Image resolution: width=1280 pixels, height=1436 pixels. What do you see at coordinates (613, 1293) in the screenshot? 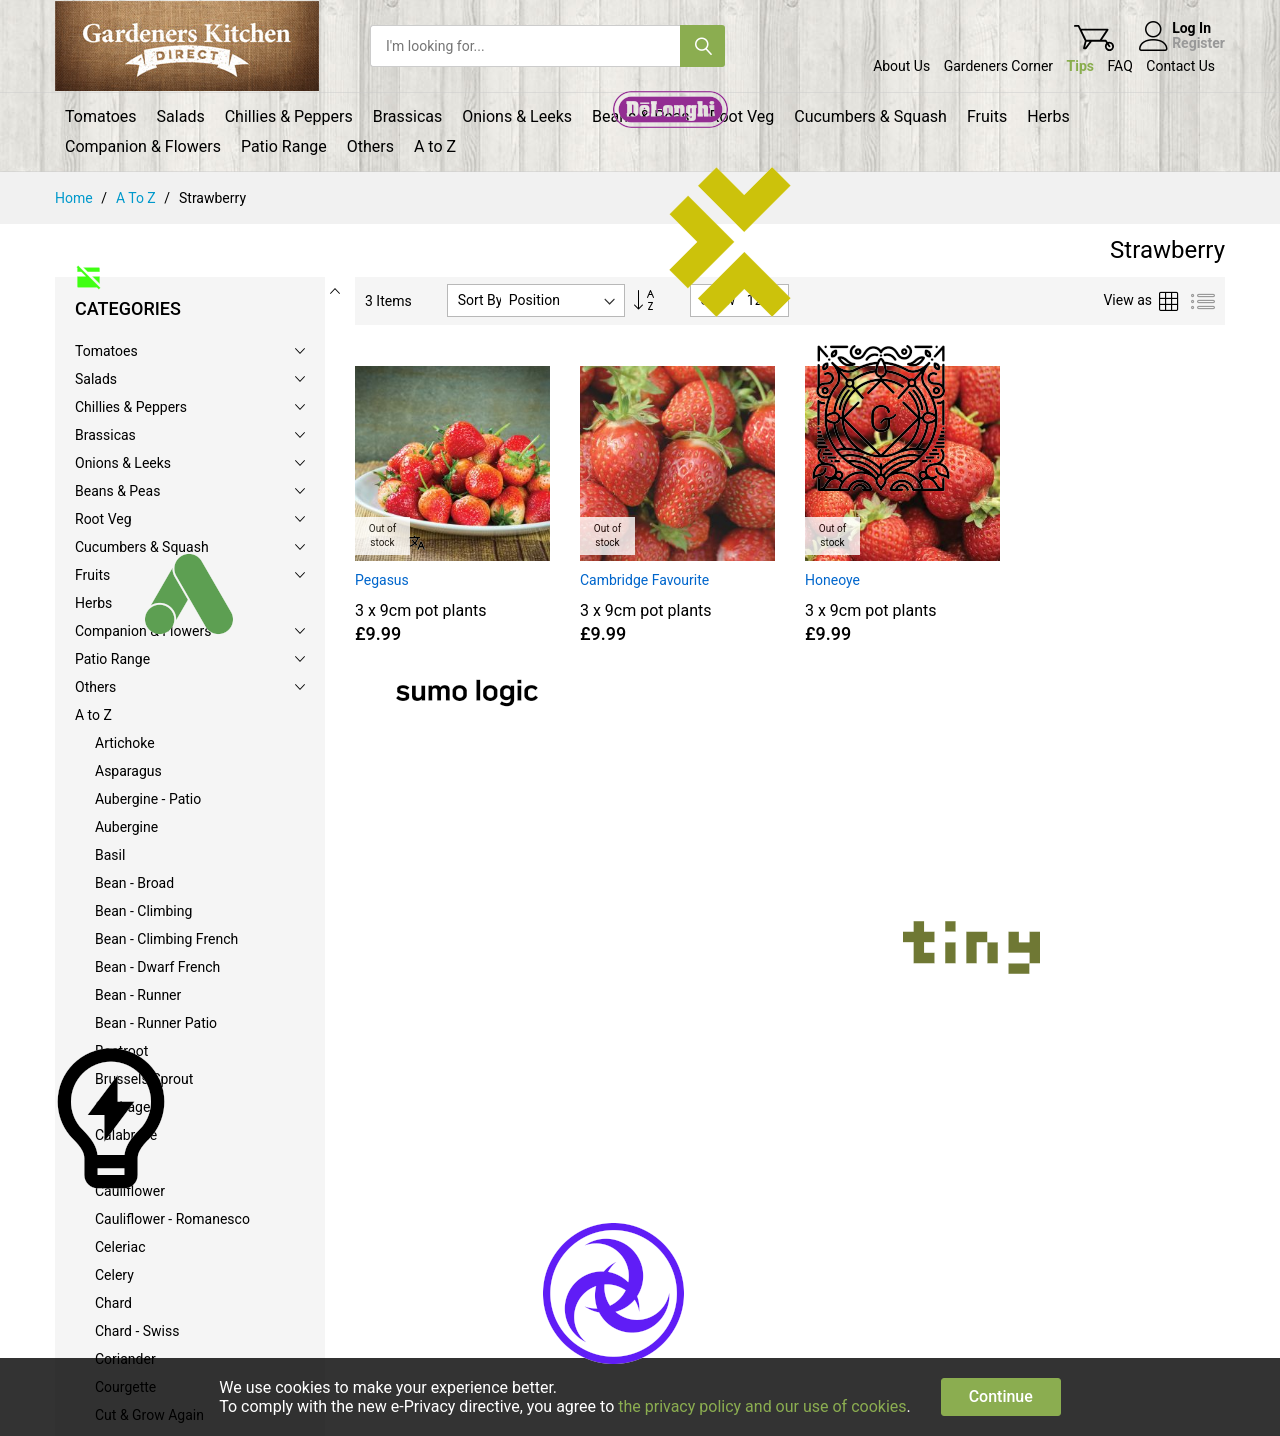
I see `open the Katana application` at bounding box center [613, 1293].